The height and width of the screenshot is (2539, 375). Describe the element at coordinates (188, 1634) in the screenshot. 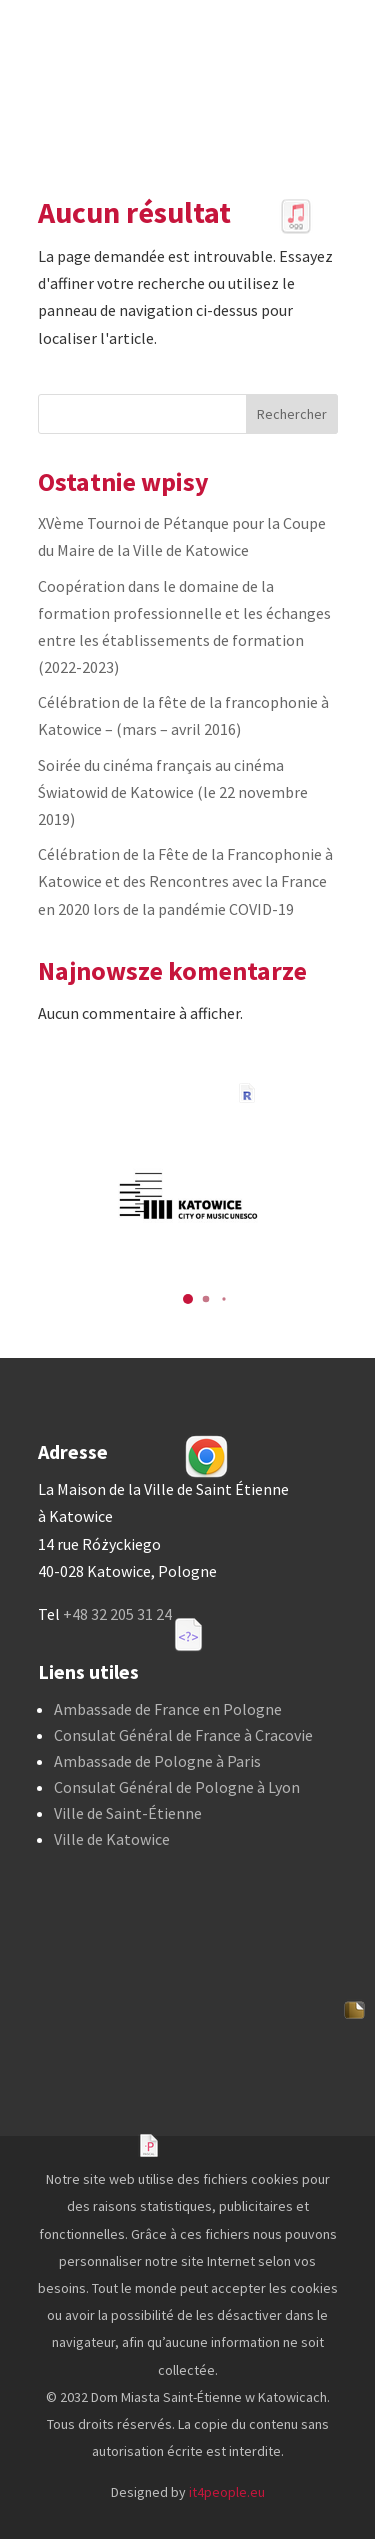

I see `indicates a PHP source code file` at that location.